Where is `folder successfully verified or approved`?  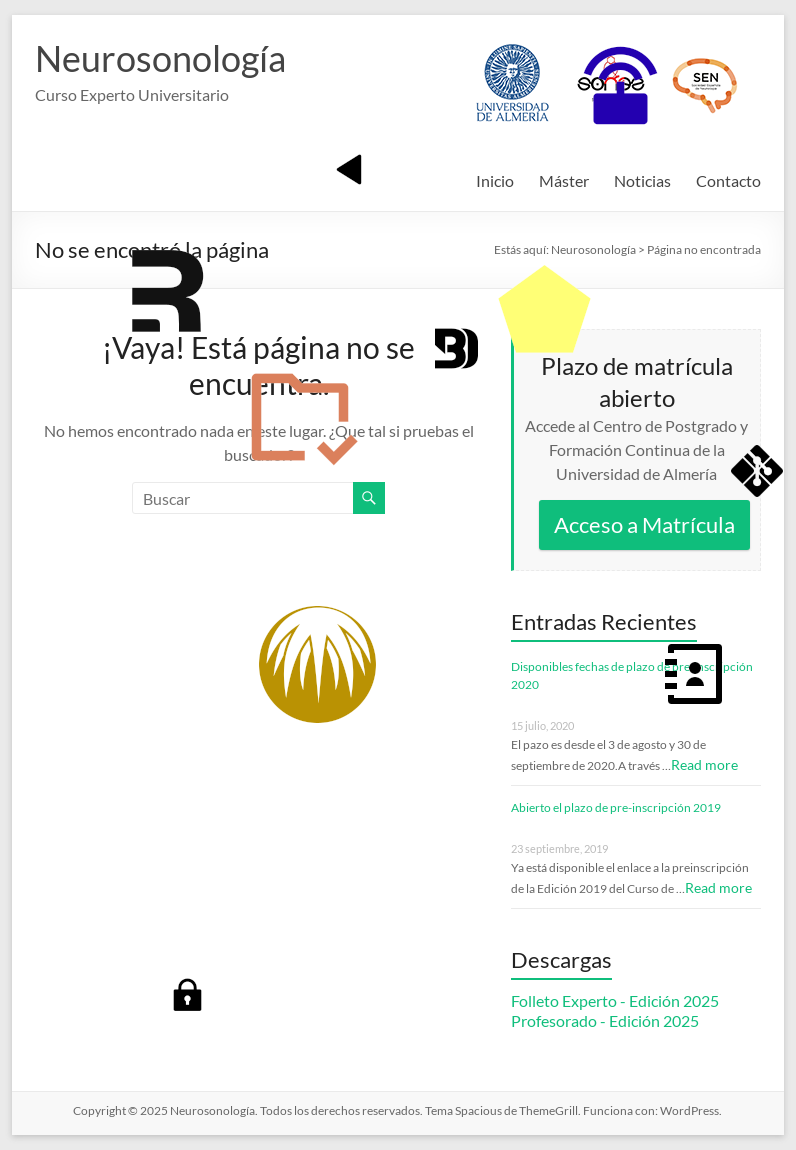 folder successfully verified or approved is located at coordinates (300, 417).